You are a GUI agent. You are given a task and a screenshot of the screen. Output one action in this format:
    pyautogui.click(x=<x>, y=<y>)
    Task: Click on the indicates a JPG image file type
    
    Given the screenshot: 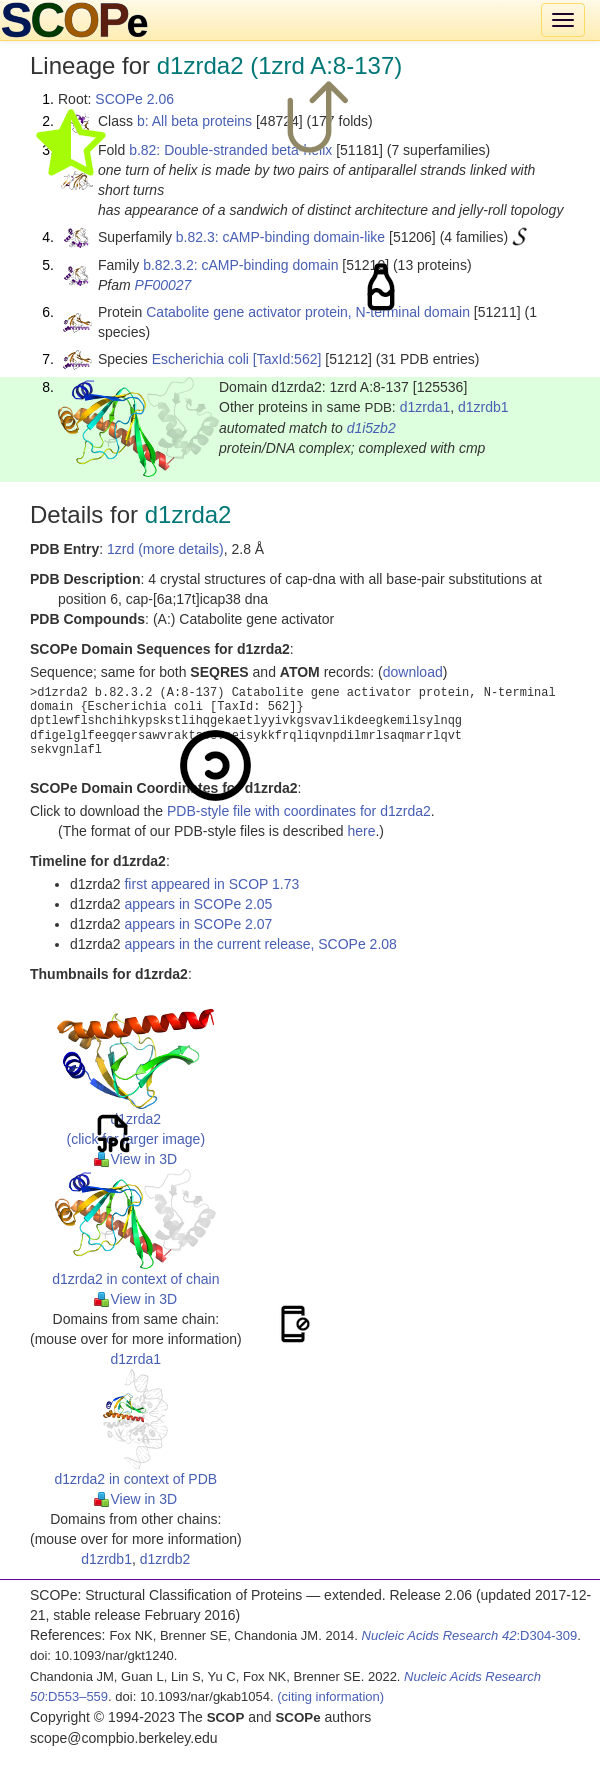 What is the action you would take?
    pyautogui.click(x=112, y=1133)
    